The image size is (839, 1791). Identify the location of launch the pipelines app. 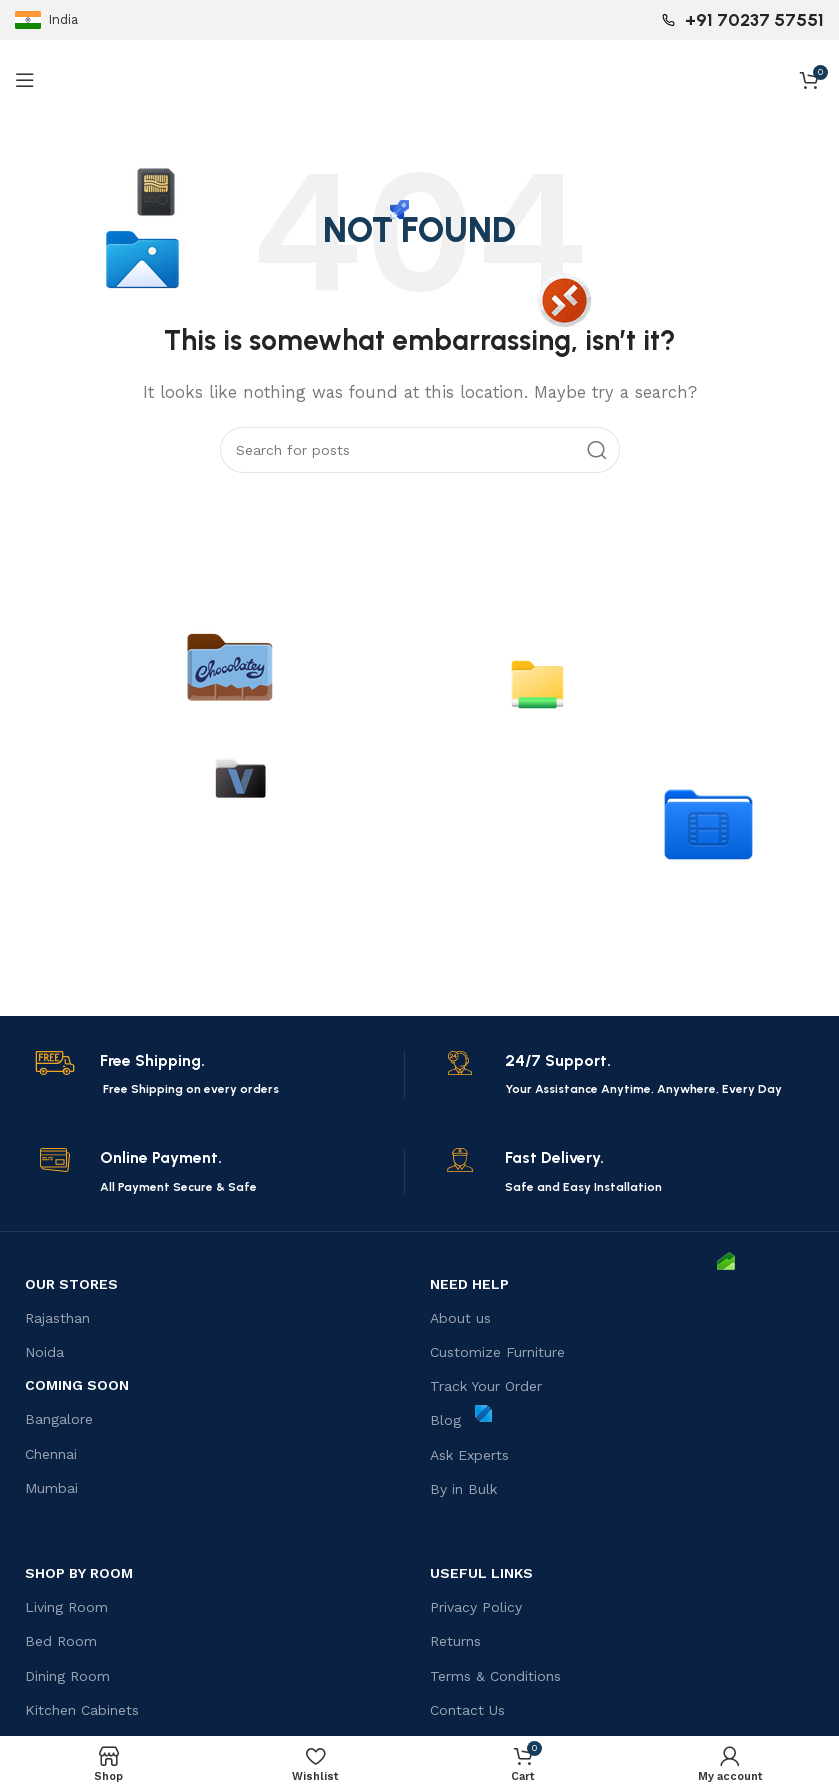
(399, 209).